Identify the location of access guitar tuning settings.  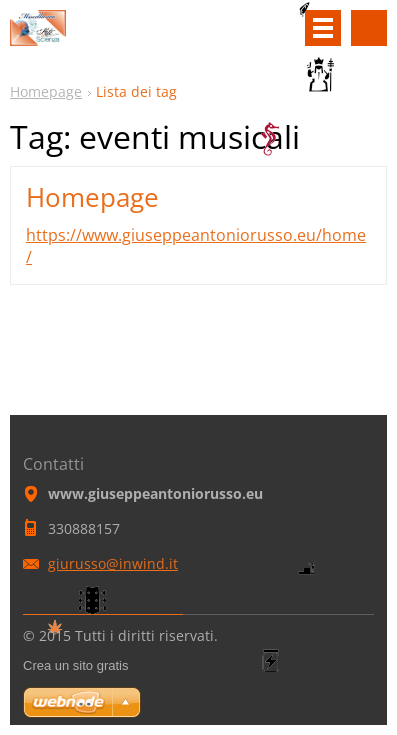
(92, 600).